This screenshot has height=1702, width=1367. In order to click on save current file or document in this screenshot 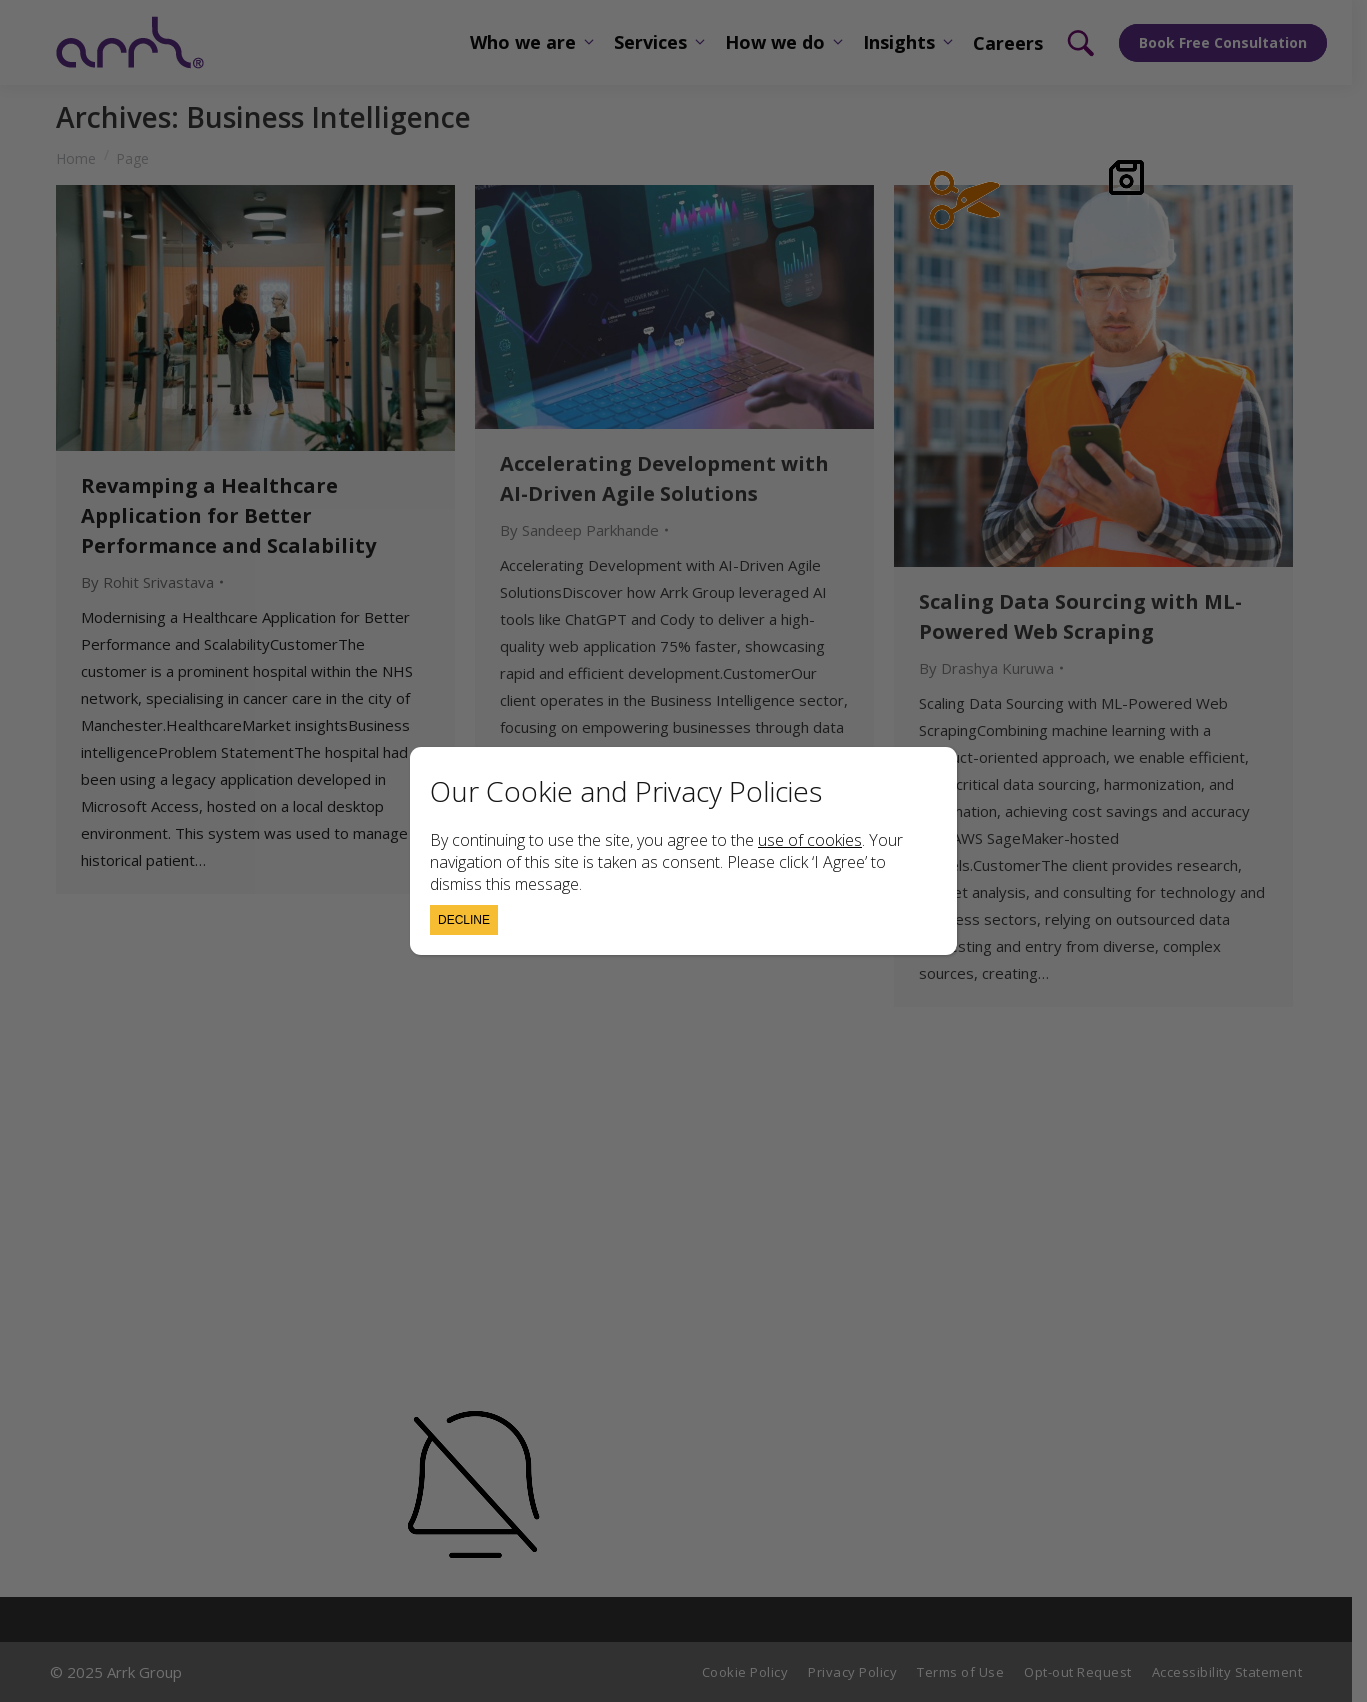, I will do `click(1126, 177)`.